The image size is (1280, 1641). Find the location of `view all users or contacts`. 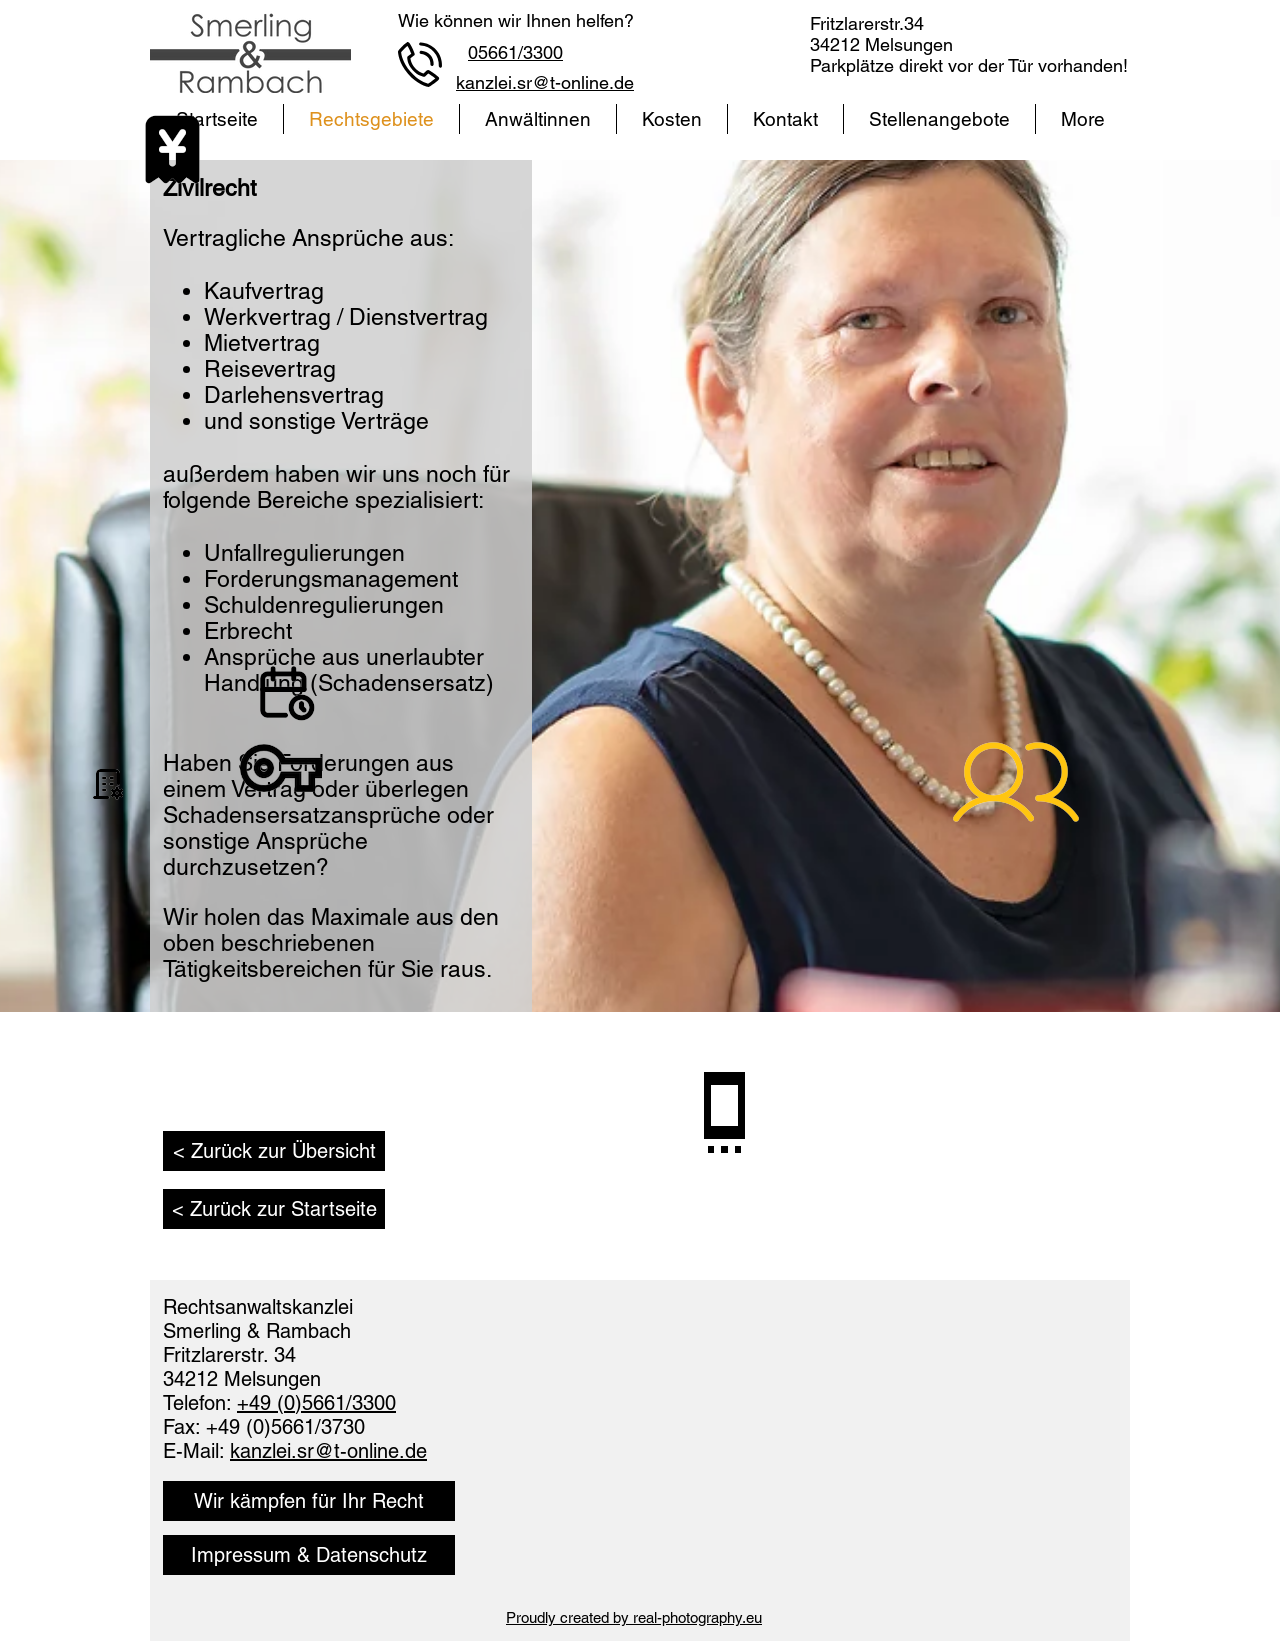

view all users or contacts is located at coordinates (1016, 782).